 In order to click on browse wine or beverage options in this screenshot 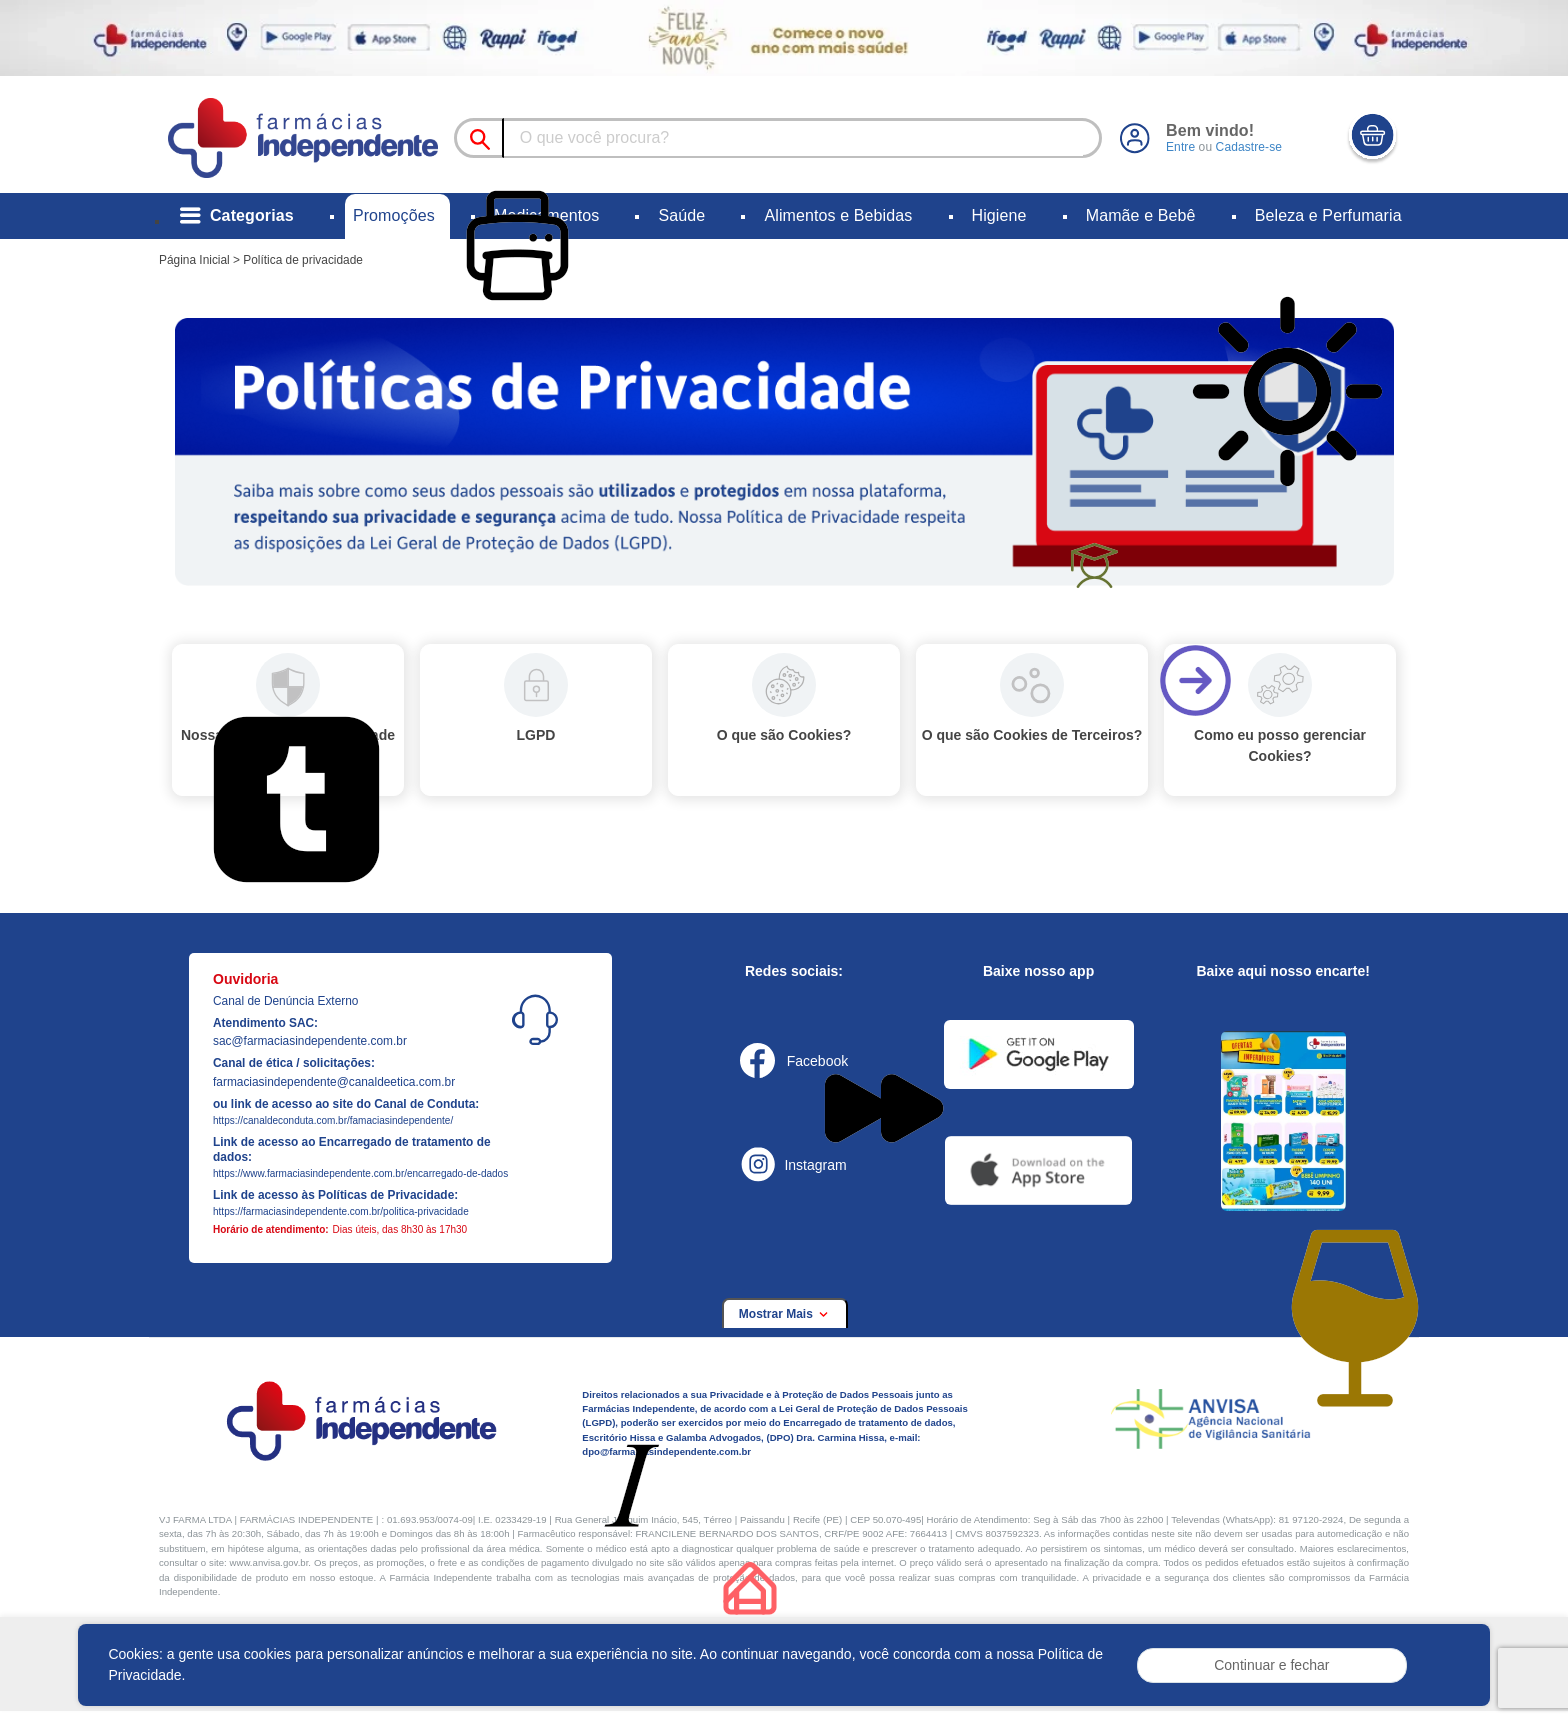, I will do `click(1355, 1312)`.